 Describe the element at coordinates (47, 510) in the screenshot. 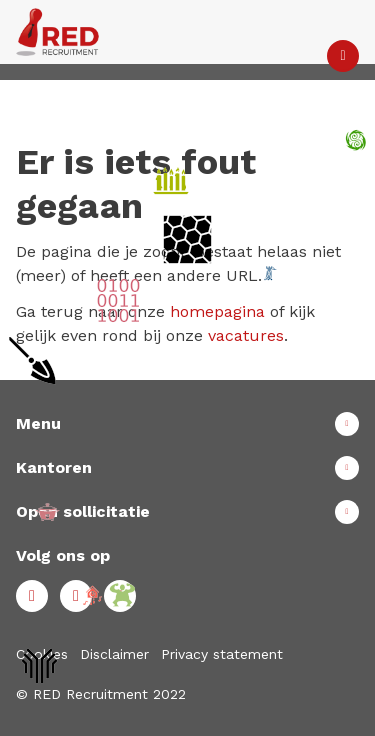

I see `access rice cooker settings or controls` at that location.